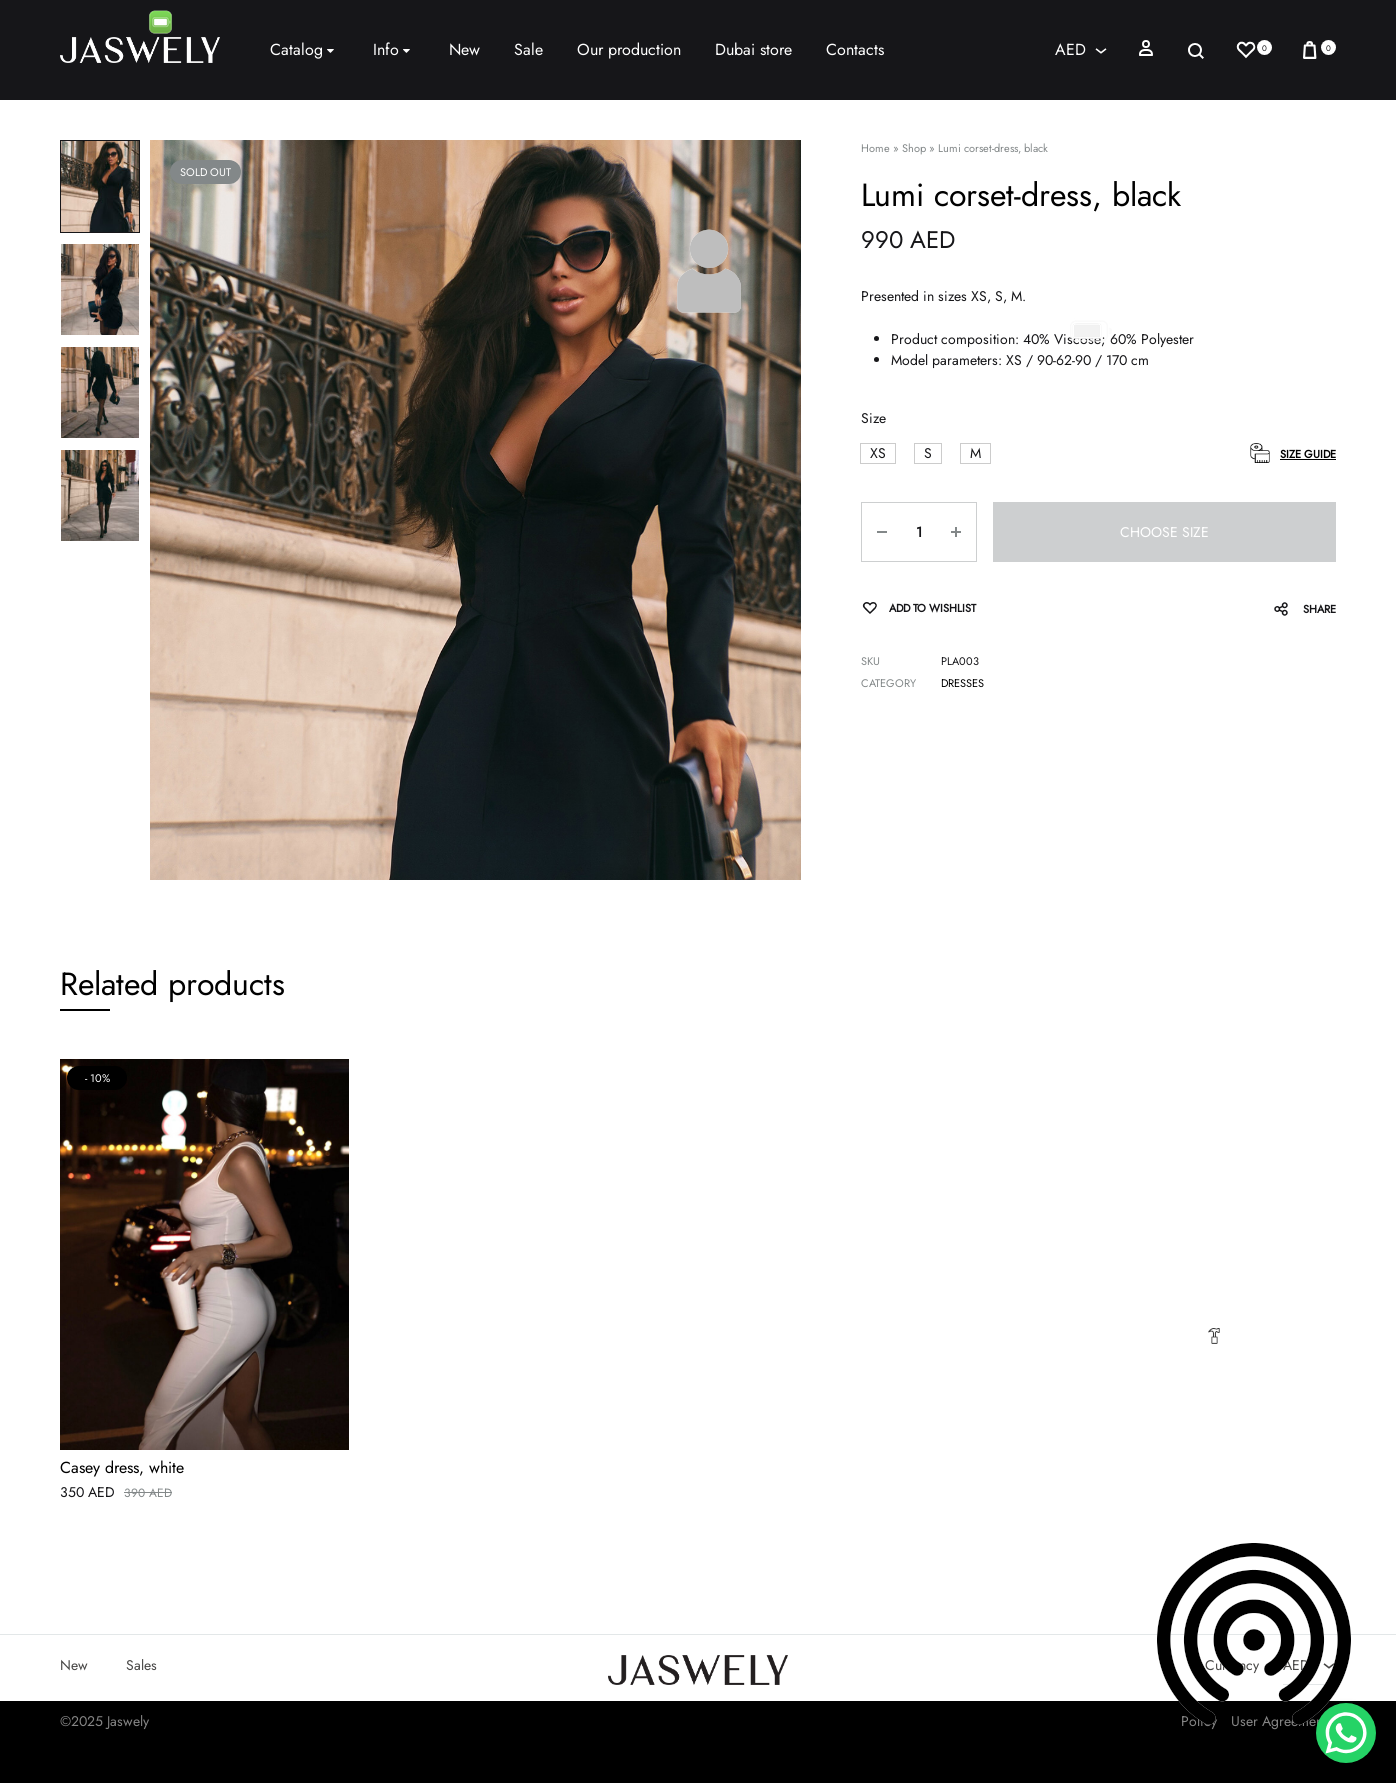 This screenshot has width=1396, height=1783. I want to click on default user profile placeholder, so click(709, 268).